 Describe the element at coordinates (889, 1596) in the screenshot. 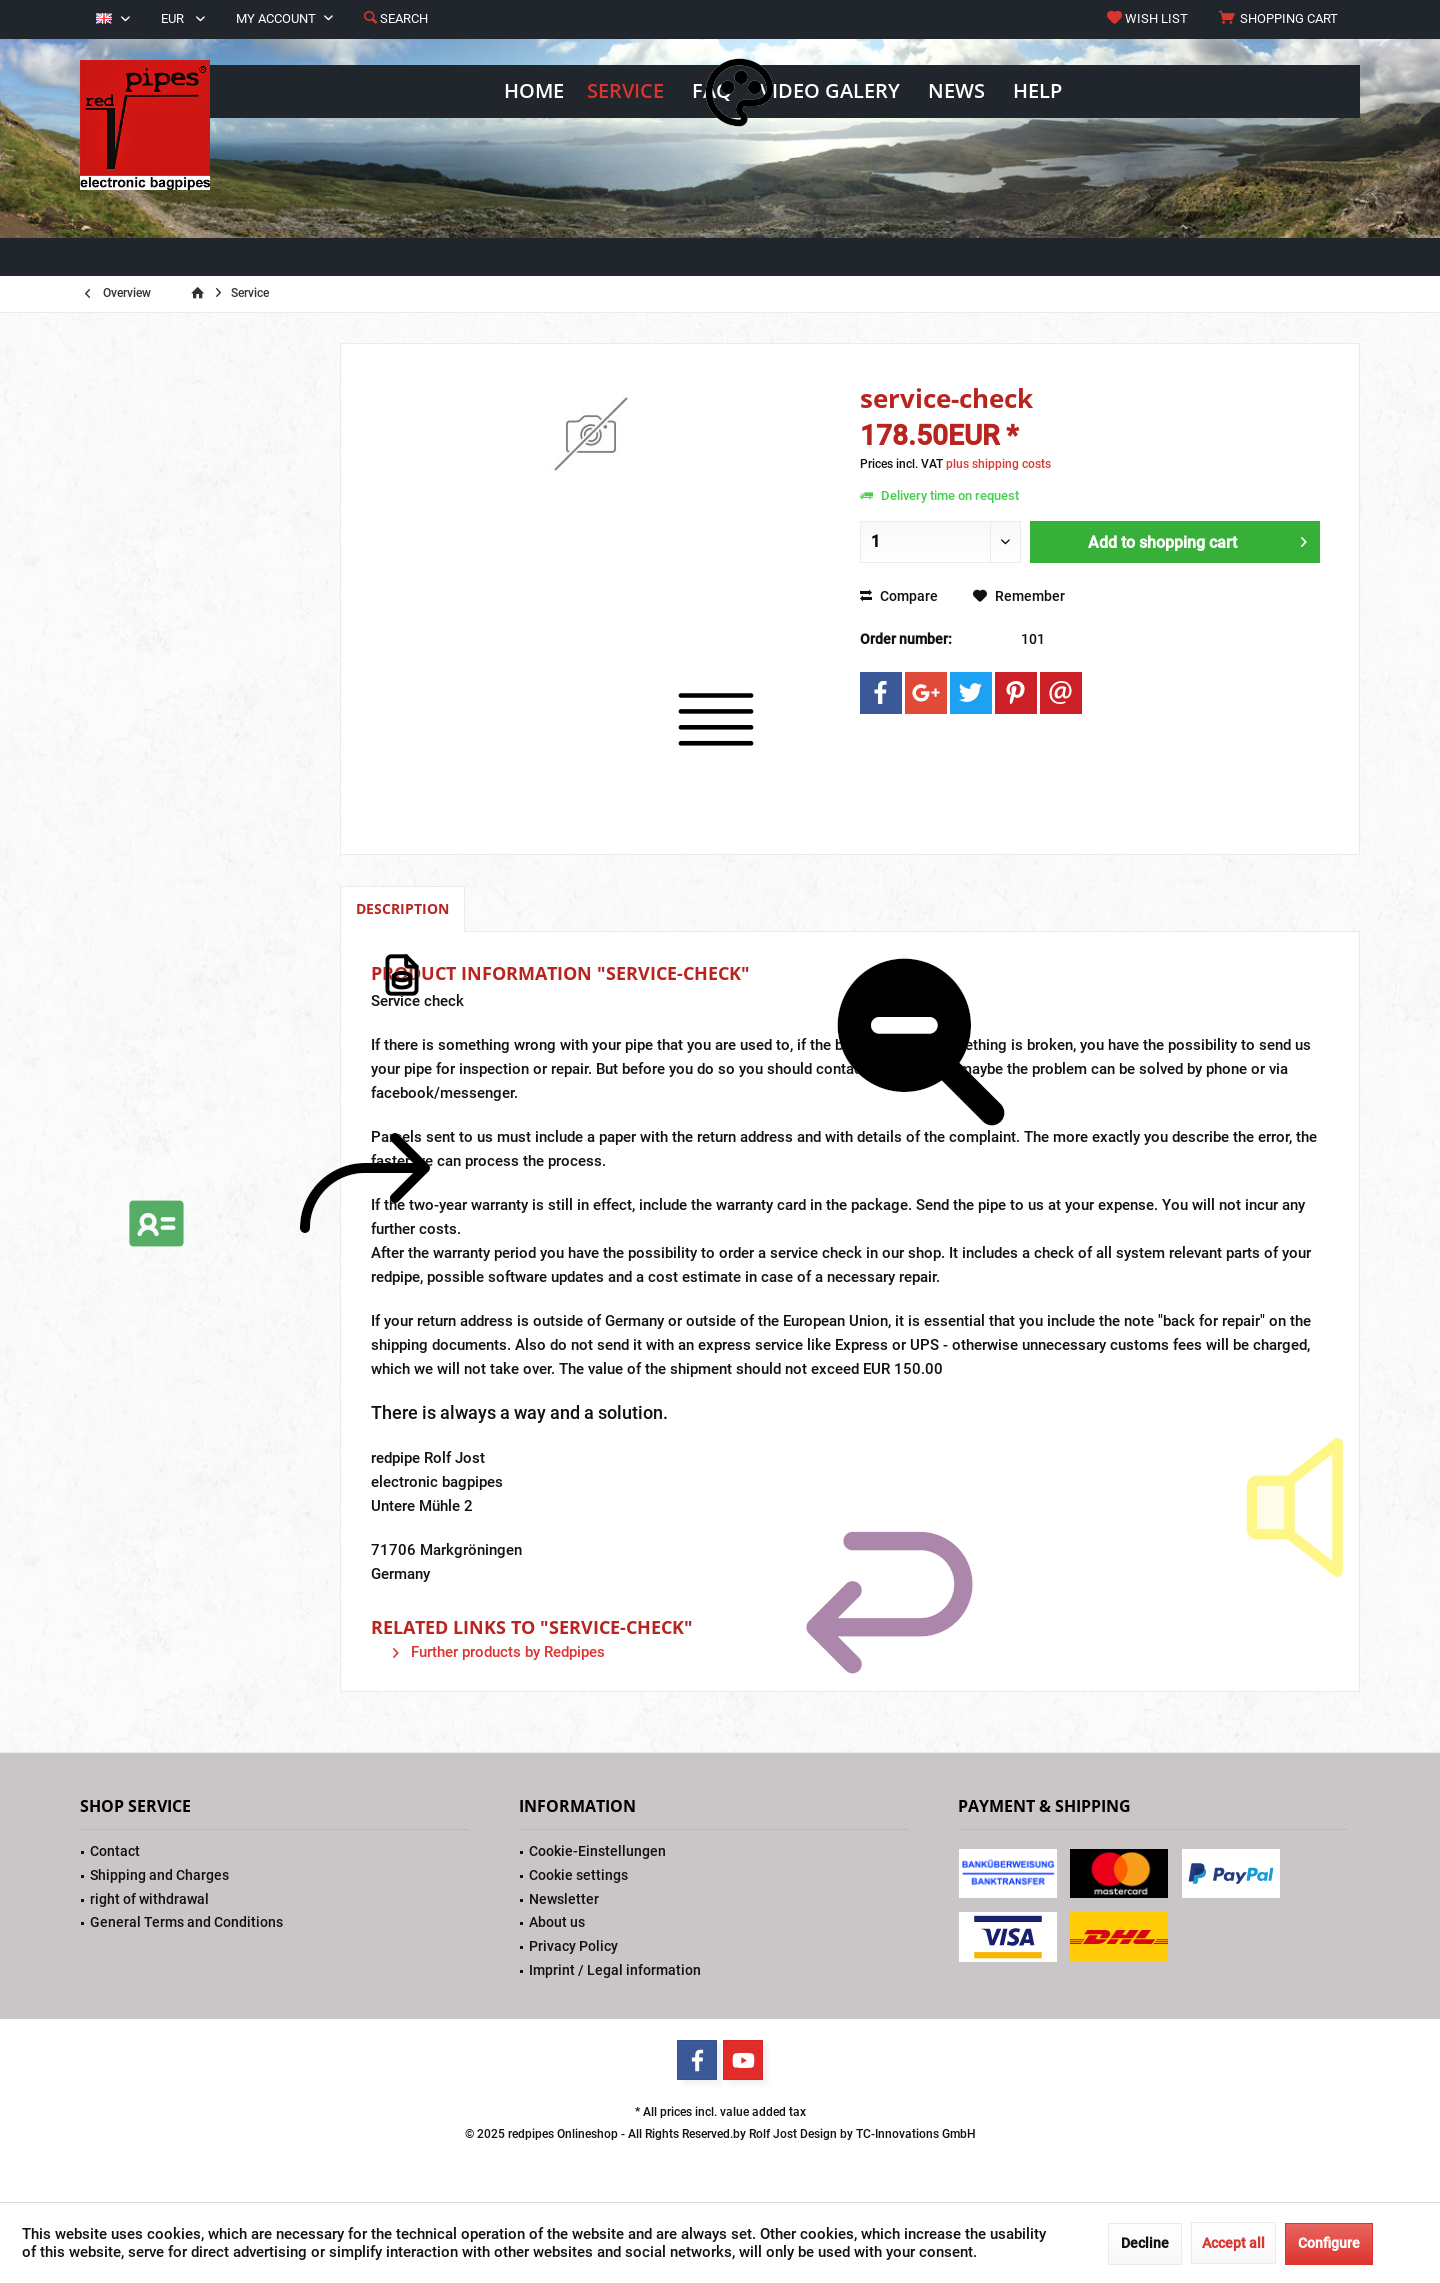

I see `undo or go back to previous state` at that location.